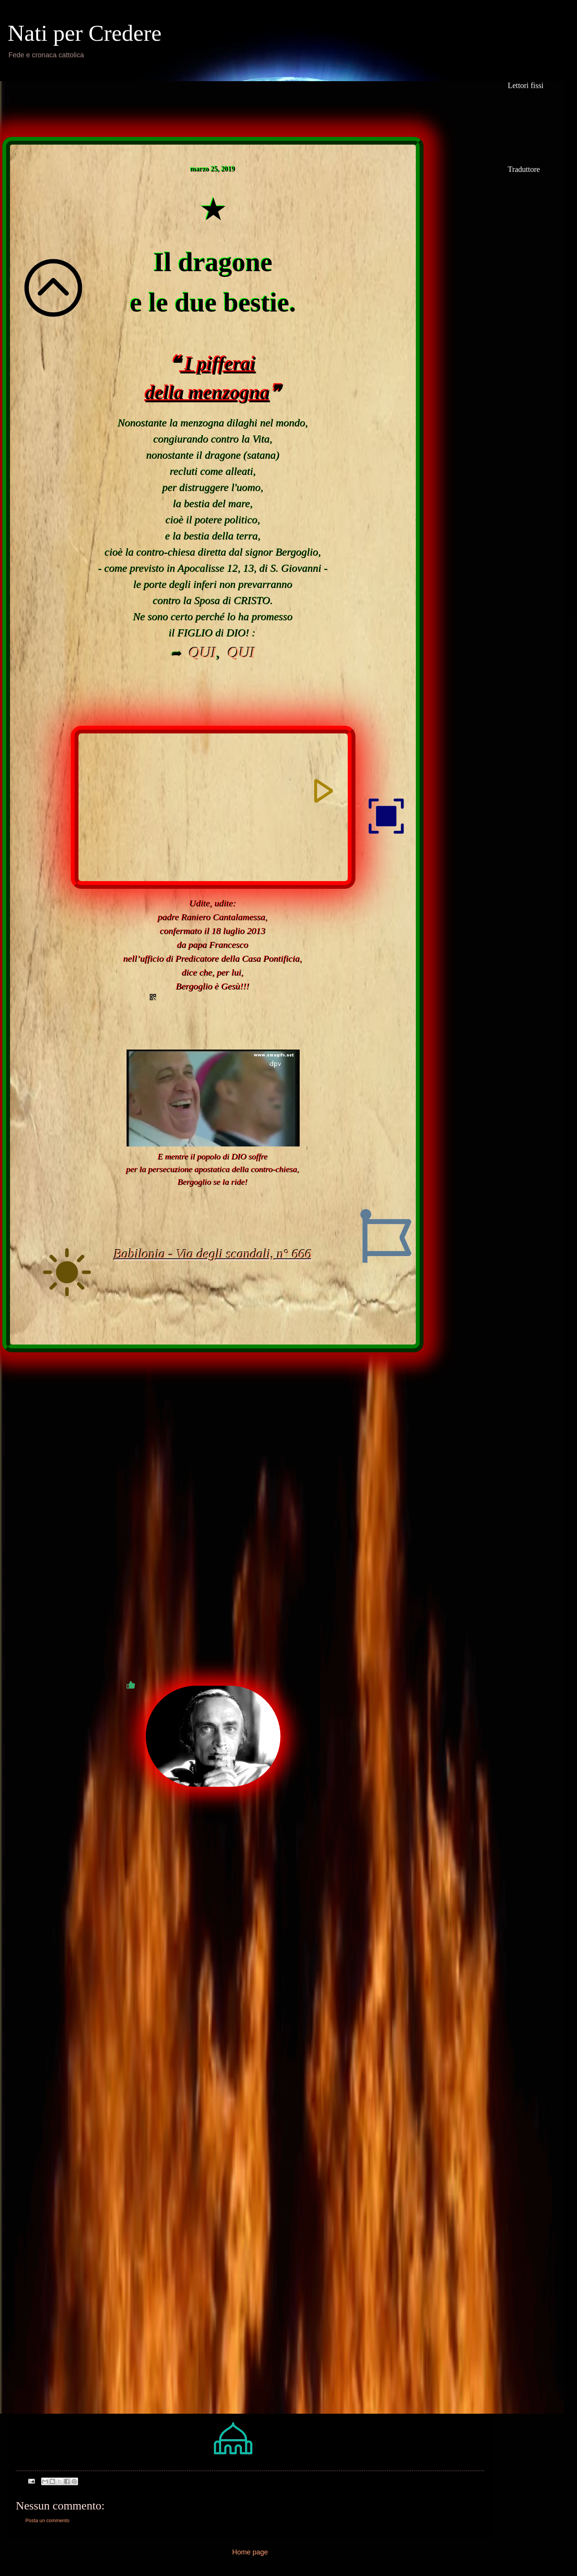 This screenshot has width=577, height=2576. Describe the element at coordinates (131, 1685) in the screenshot. I see `like or approve content` at that location.